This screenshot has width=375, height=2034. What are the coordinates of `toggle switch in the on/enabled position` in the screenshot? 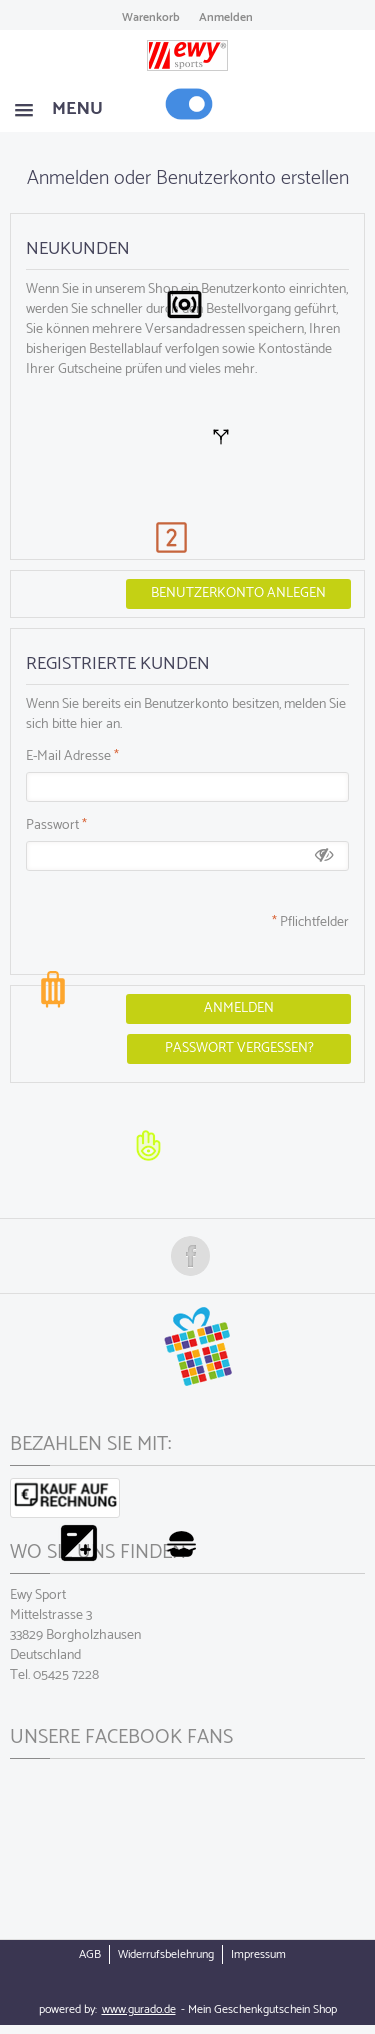 It's located at (189, 104).